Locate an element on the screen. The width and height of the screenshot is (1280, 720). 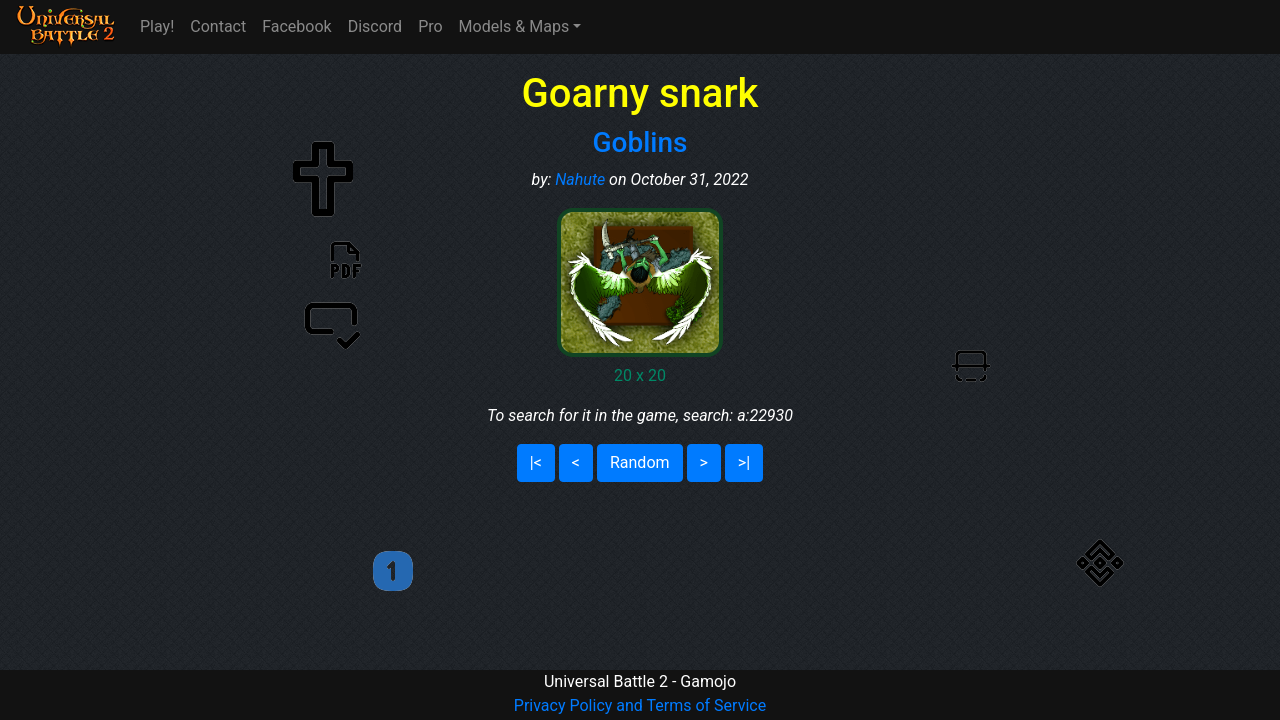
religious or faith-related content is located at coordinates (323, 179).